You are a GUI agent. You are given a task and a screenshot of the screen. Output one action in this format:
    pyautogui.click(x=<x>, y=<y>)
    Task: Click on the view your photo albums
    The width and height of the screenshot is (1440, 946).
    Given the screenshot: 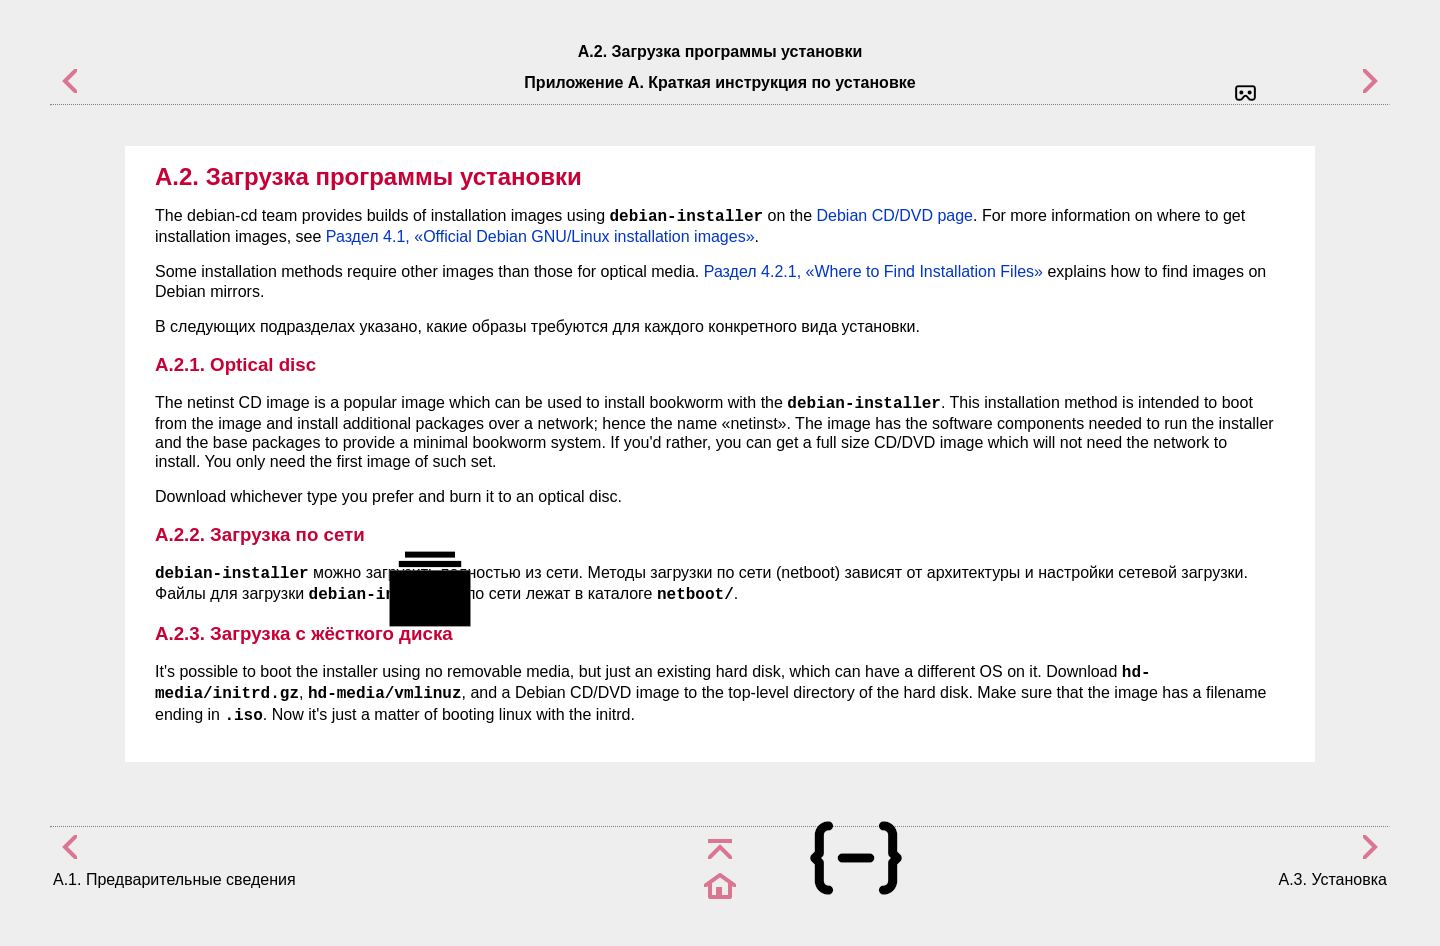 What is the action you would take?
    pyautogui.click(x=430, y=589)
    